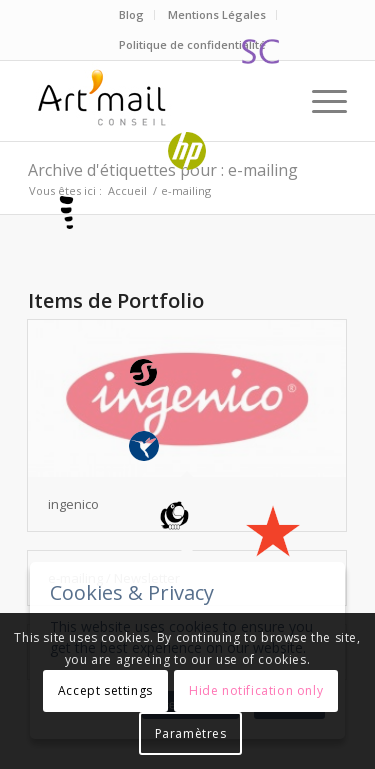 The image size is (375, 769). I want to click on link to Scopus academic database, so click(260, 51).